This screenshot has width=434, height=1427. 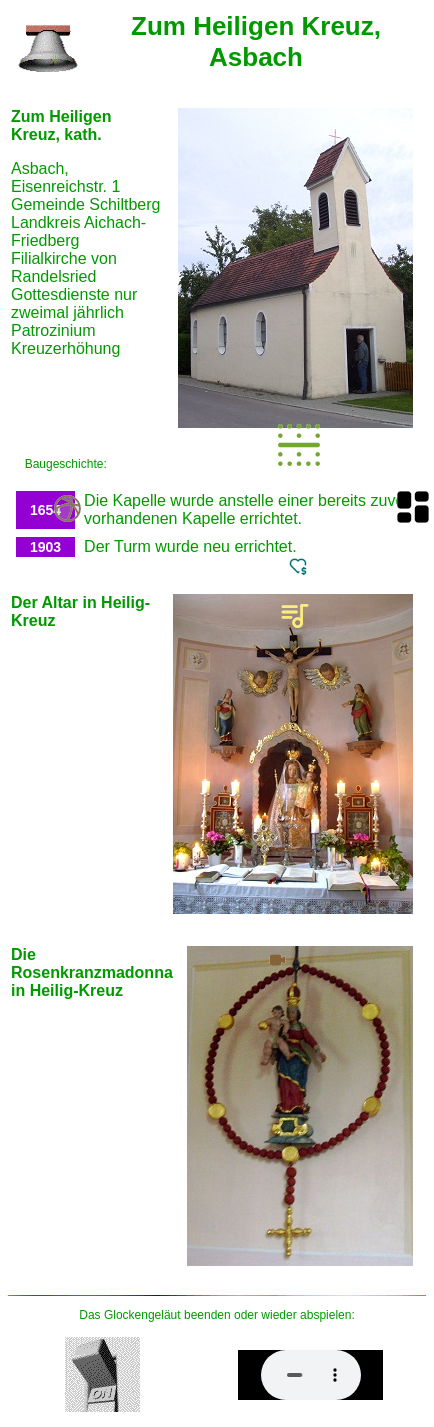 What do you see at coordinates (278, 960) in the screenshot?
I see `start a video call` at bounding box center [278, 960].